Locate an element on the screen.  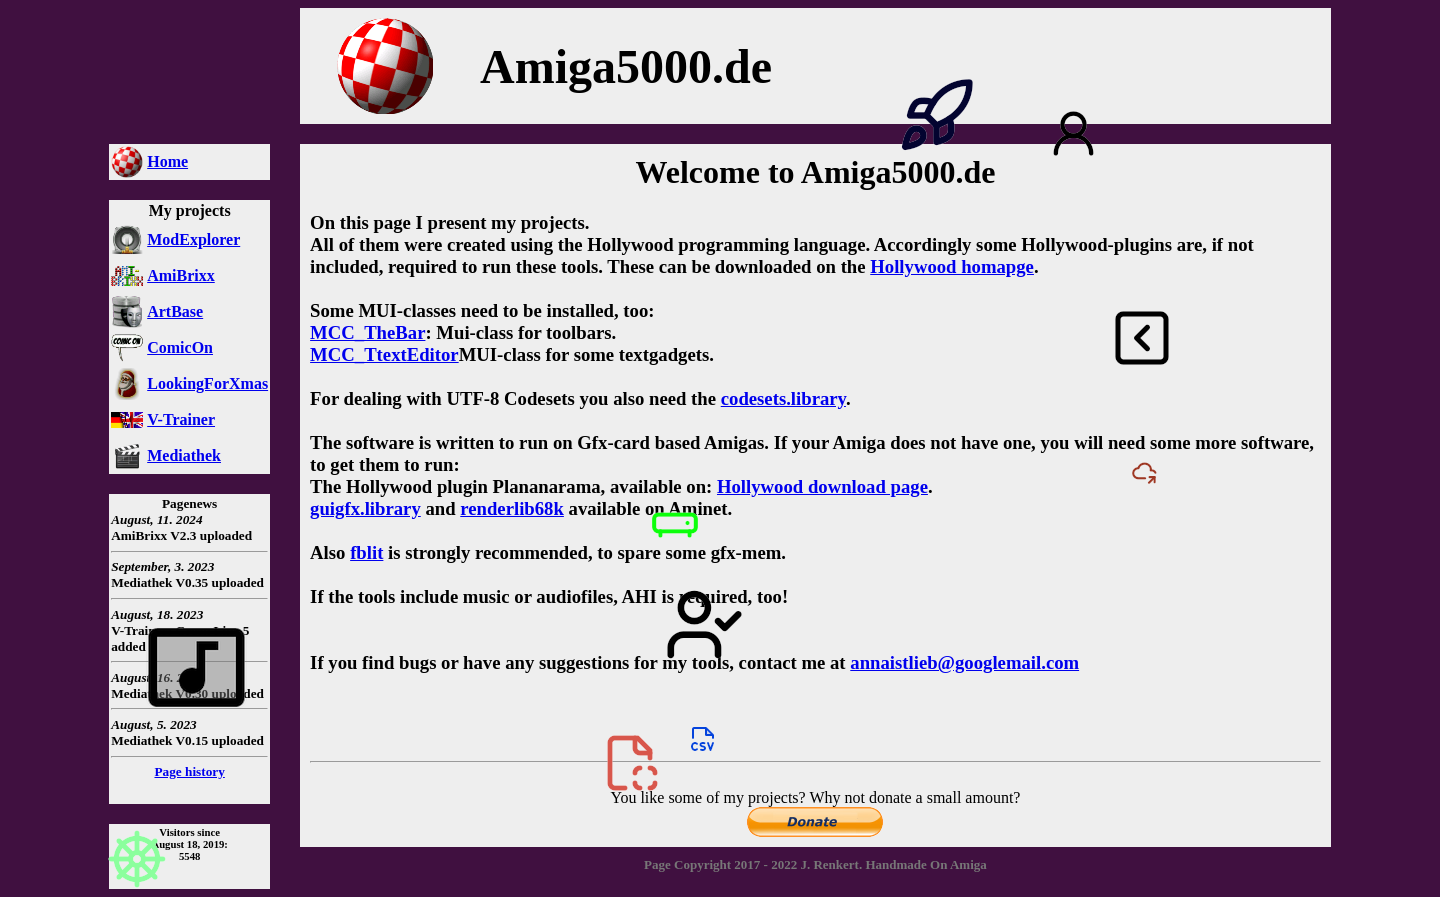
share a file to the cloud is located at coordinates (1144, 471).